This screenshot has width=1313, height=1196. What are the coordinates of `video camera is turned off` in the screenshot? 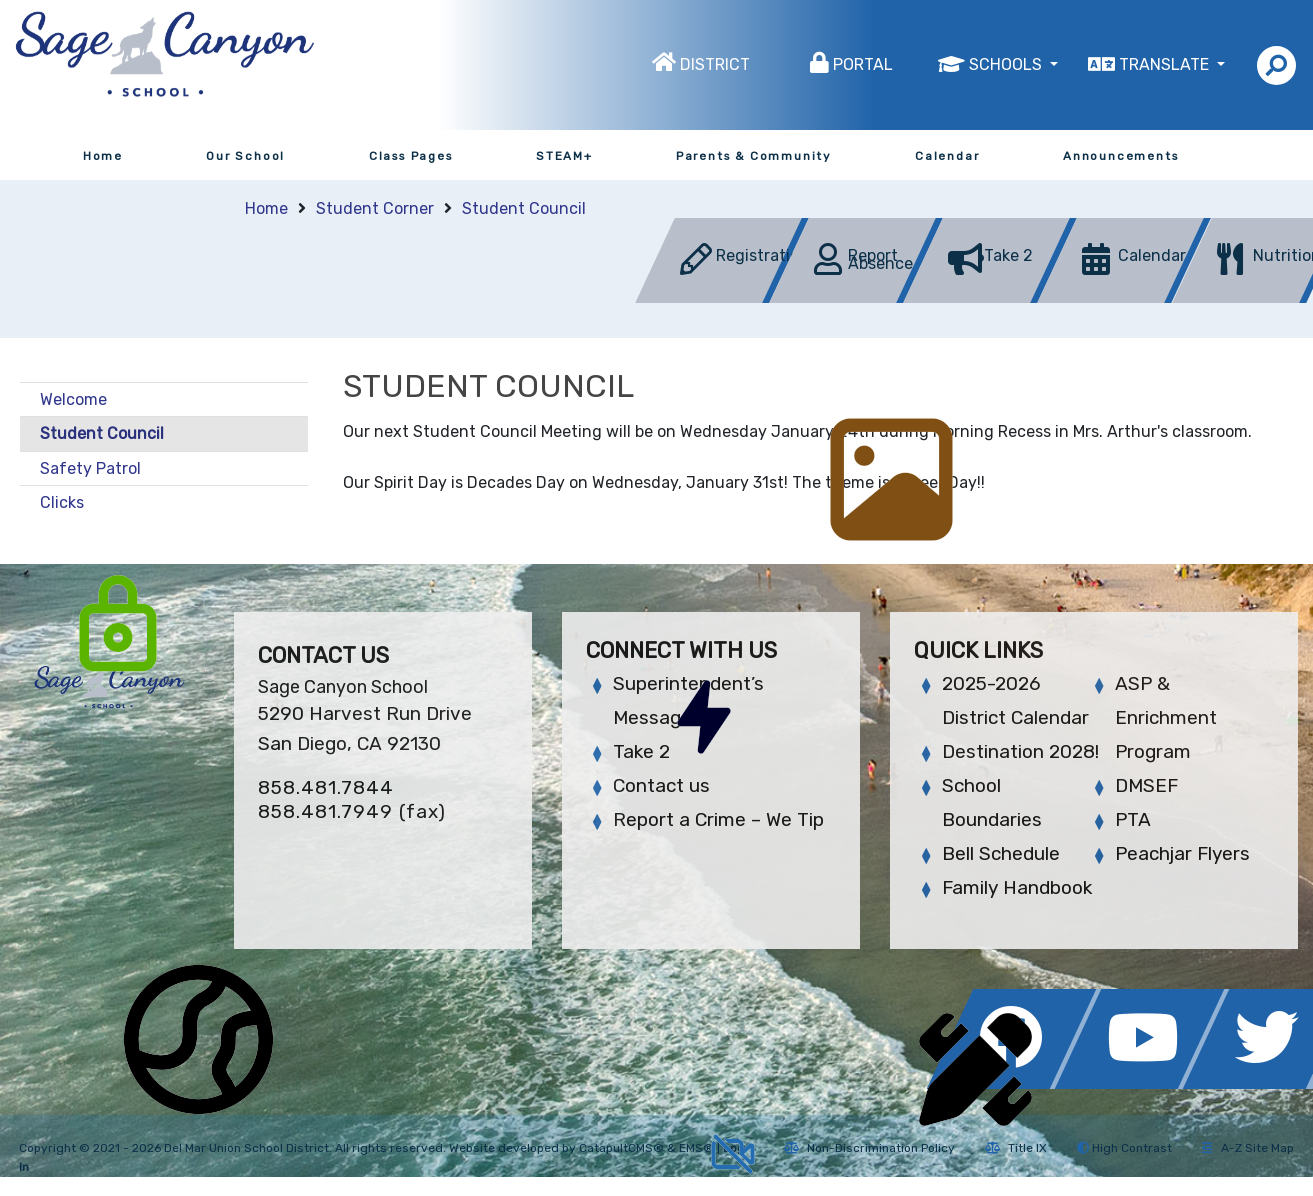 It's located at (733, 1154).